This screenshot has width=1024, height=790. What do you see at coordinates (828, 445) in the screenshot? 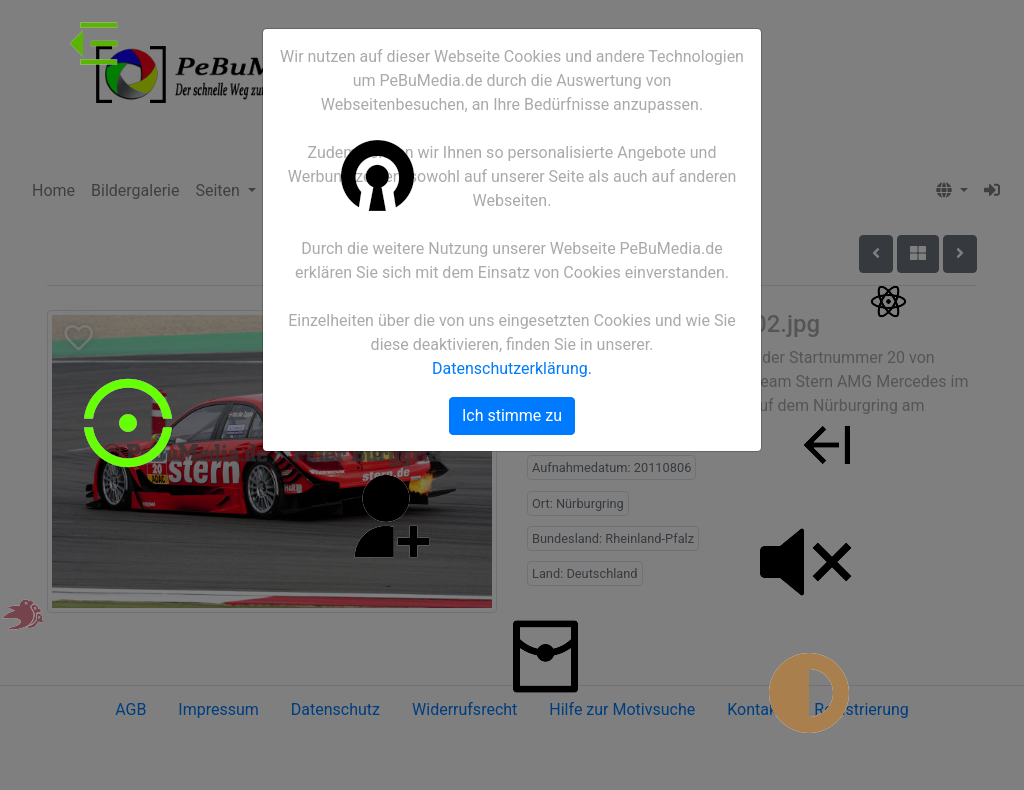
I see `expand panel to the left` at bounding box center [828, 445].